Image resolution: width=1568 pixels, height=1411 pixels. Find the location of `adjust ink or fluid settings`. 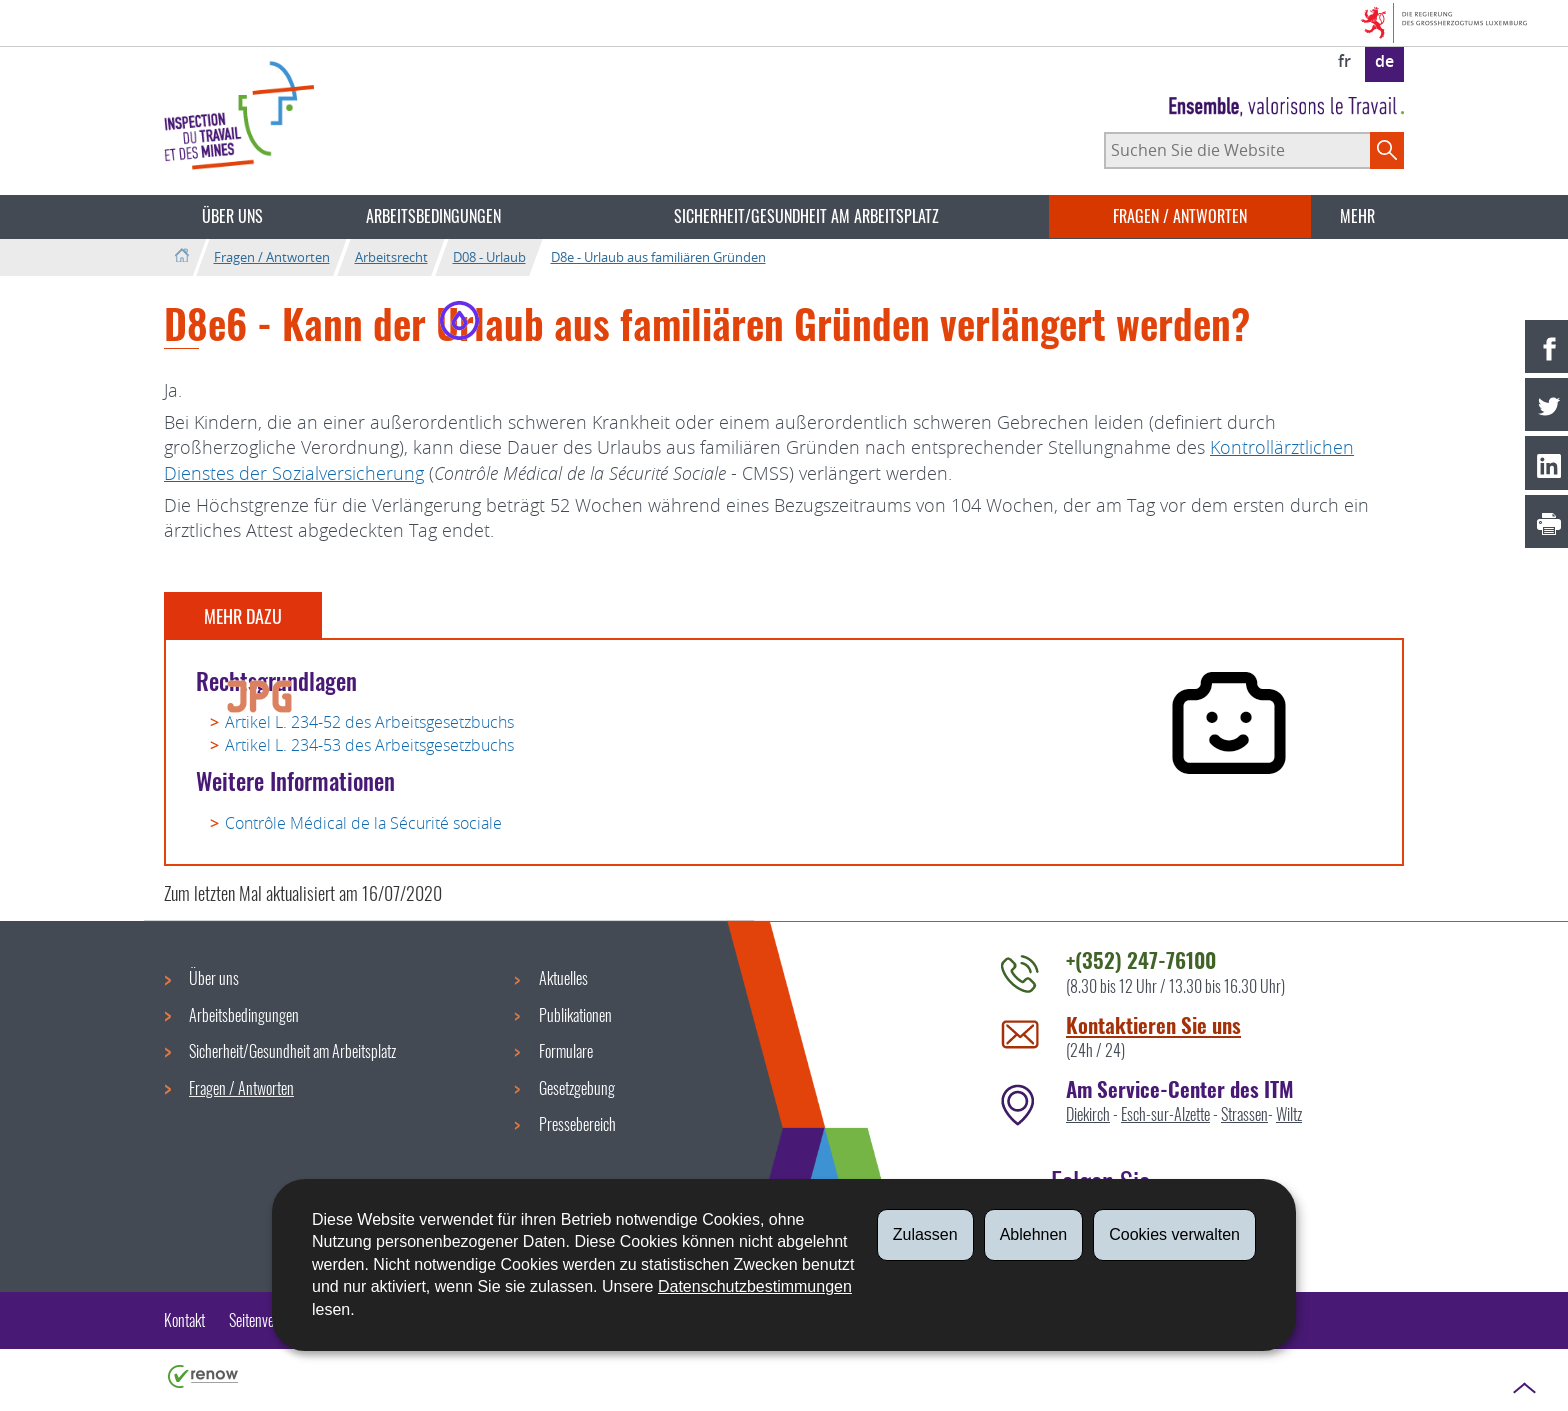

adjust ink or fluid settings is located at coordinates (459, 320).